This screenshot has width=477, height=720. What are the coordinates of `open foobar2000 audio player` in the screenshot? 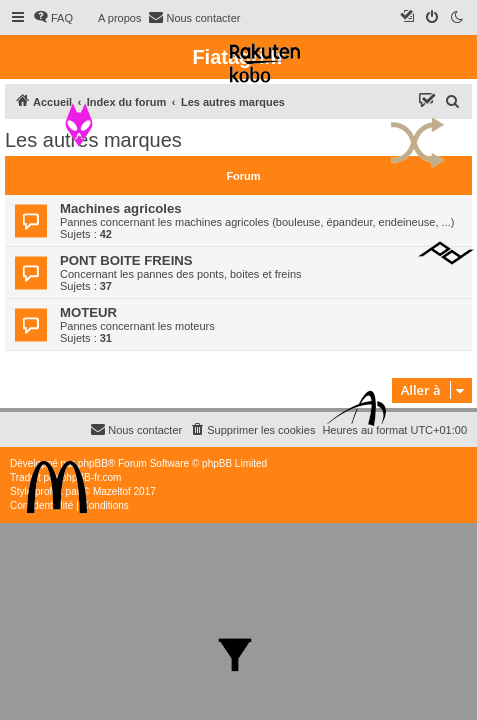 It's located at (79, 125).